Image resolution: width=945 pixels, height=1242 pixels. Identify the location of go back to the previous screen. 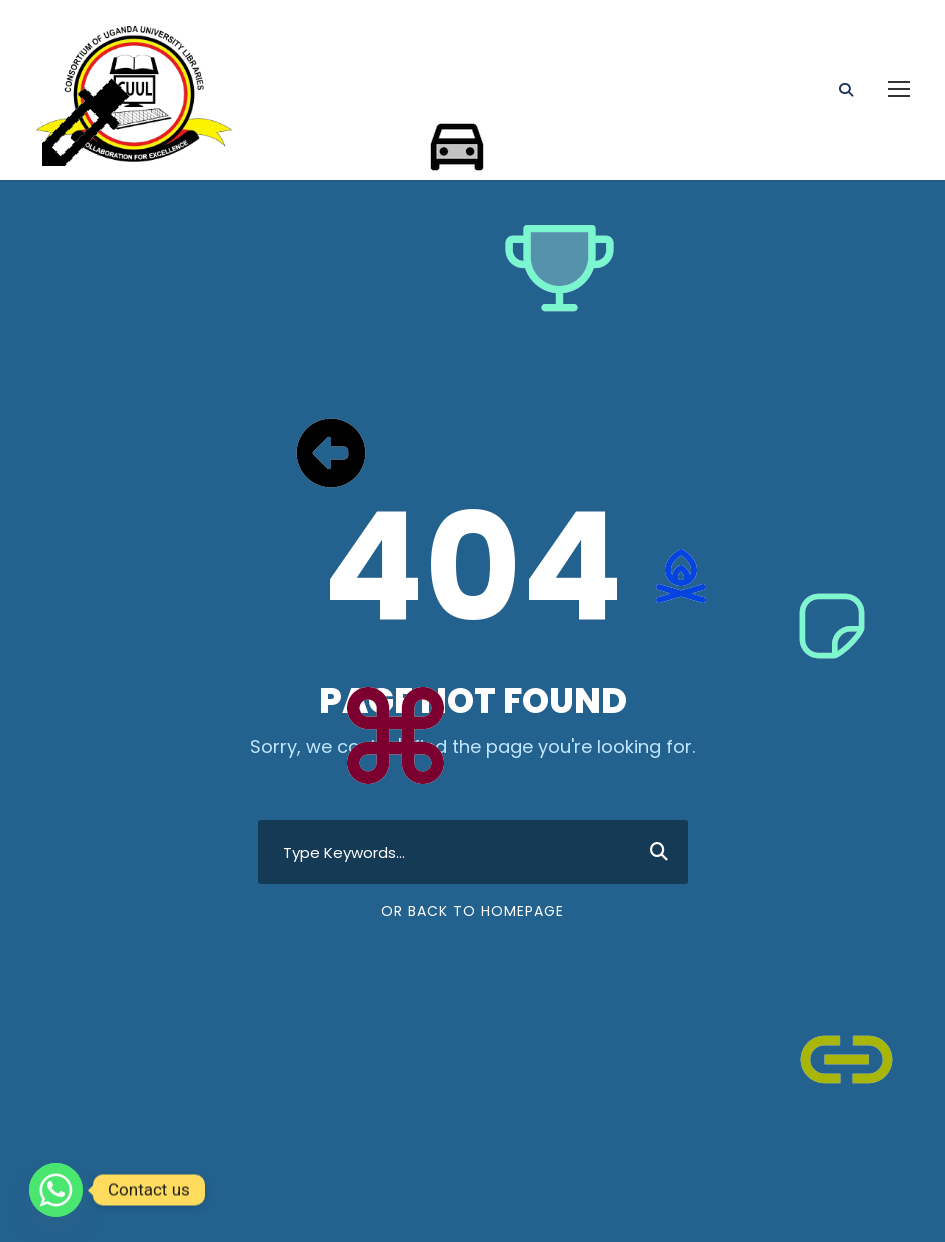
(331, 453).